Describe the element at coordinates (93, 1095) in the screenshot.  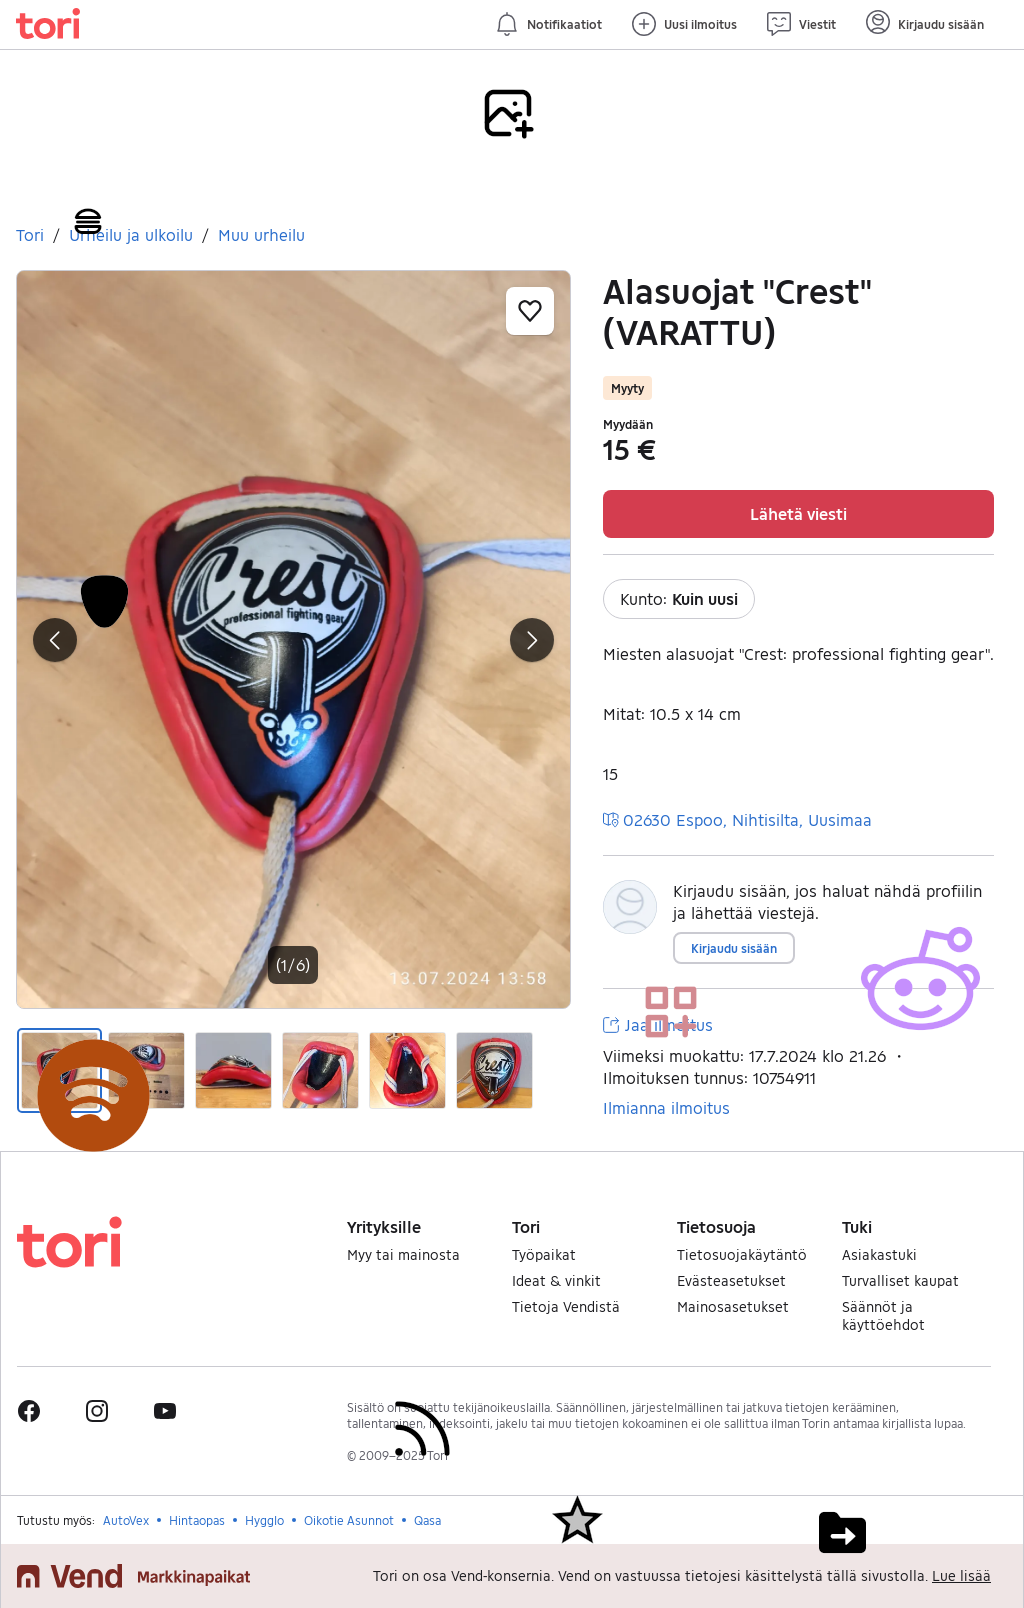
I see `open Spotify app` at that location.